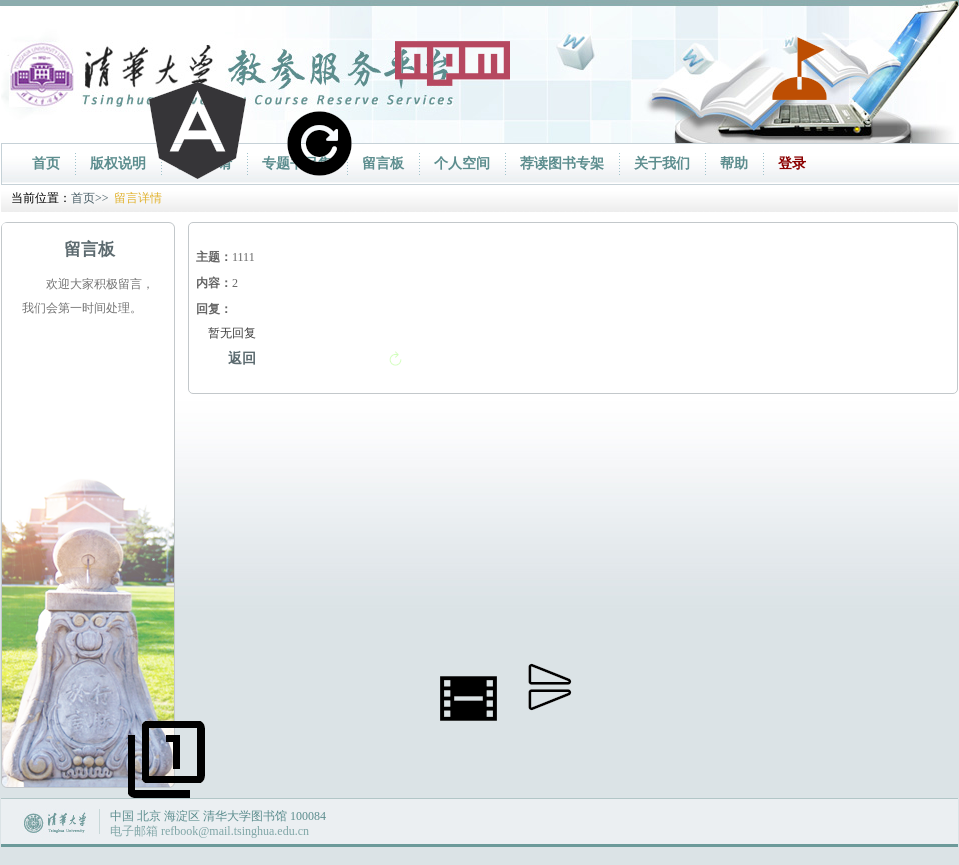 The width and height of the screenshot is (959, 865). I want to click on npm package manager logo, so click(452, 63).